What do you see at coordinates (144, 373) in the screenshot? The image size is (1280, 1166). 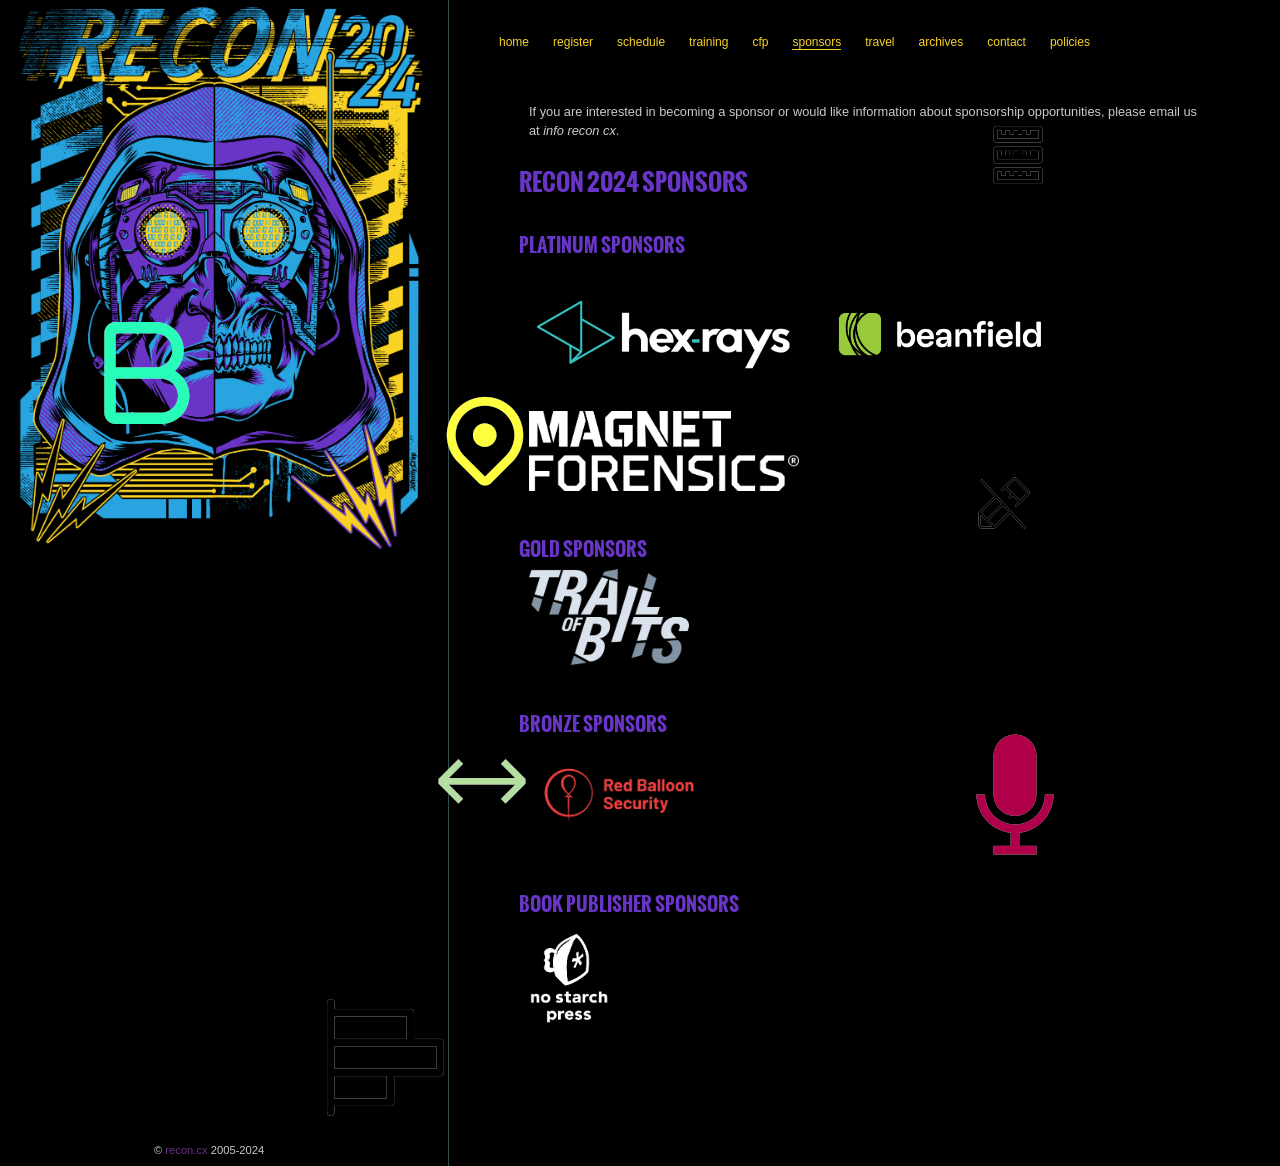 I see `apply bold formatting to selected text` at bounding box center [144, 373].